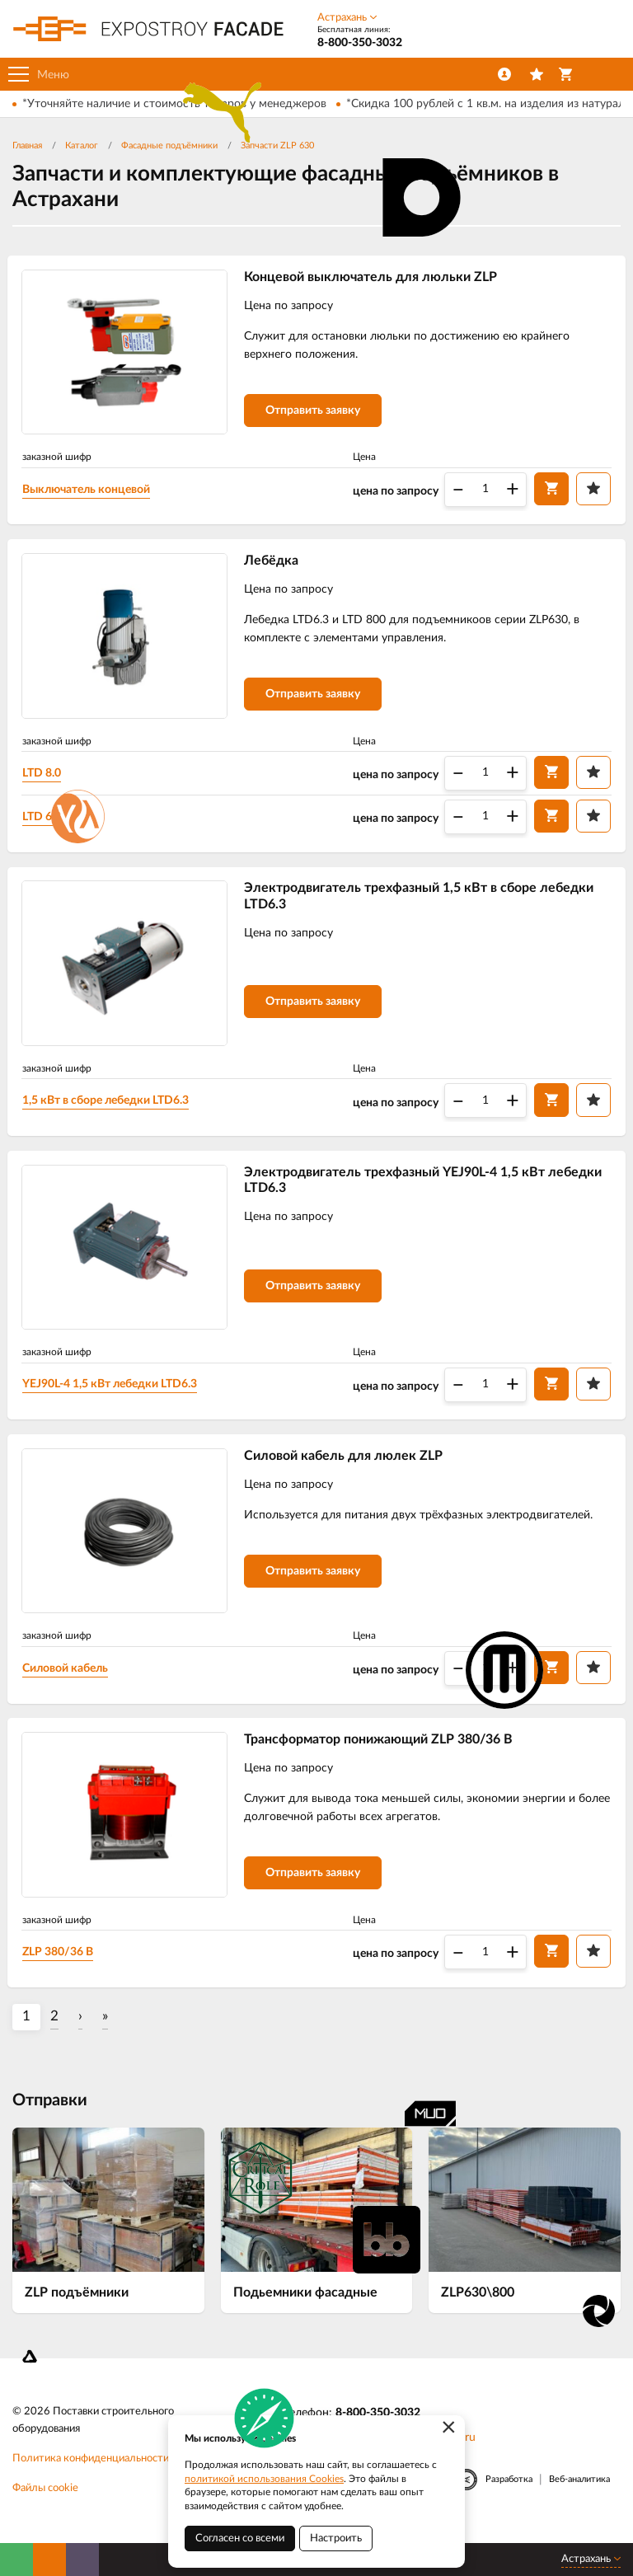  I want to click on DatoCMS logo, so click(421, 197).